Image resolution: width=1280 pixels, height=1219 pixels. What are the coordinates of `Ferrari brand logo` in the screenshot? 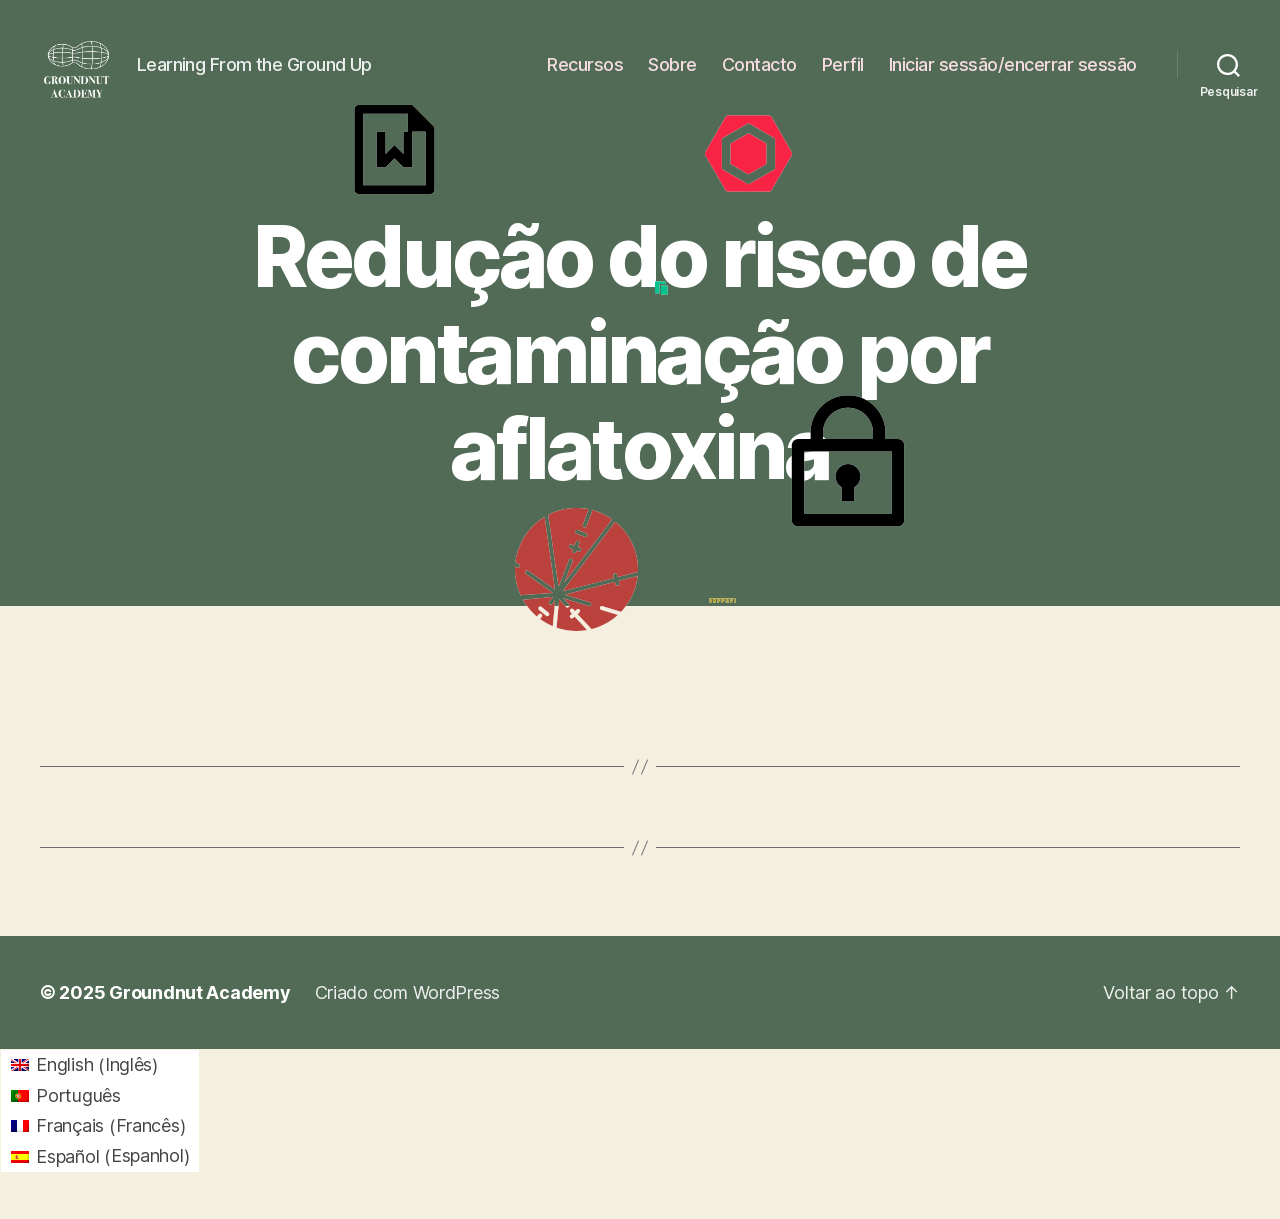 It's located at (722, 600).